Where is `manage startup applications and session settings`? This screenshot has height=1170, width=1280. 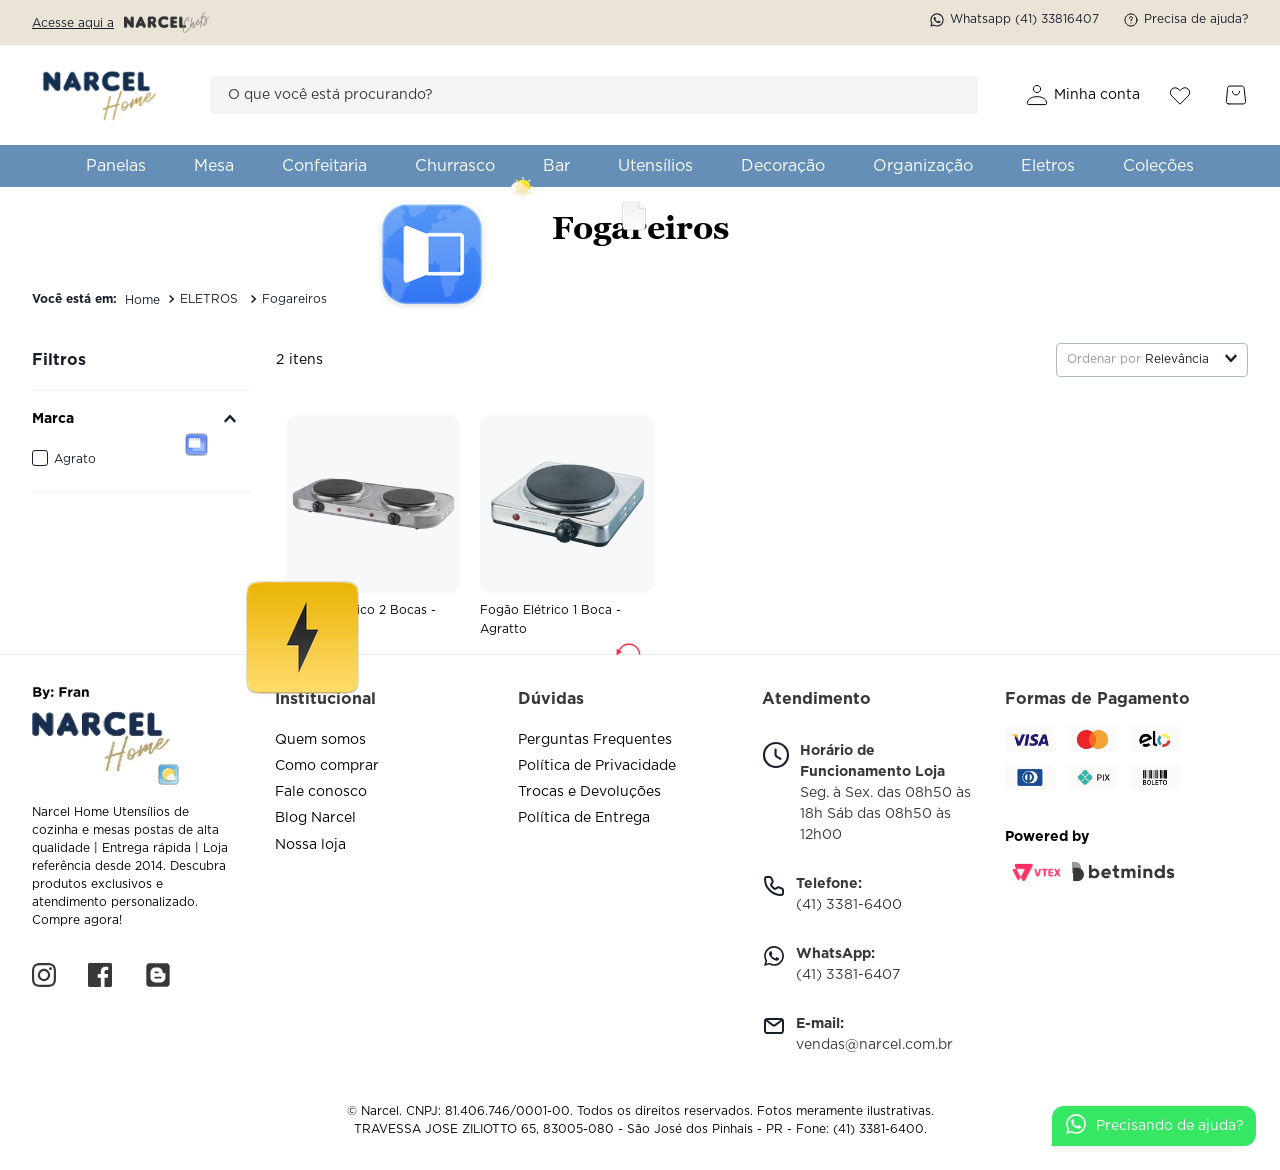
manage startup applications and session settings is located at coordinates (196, 444).